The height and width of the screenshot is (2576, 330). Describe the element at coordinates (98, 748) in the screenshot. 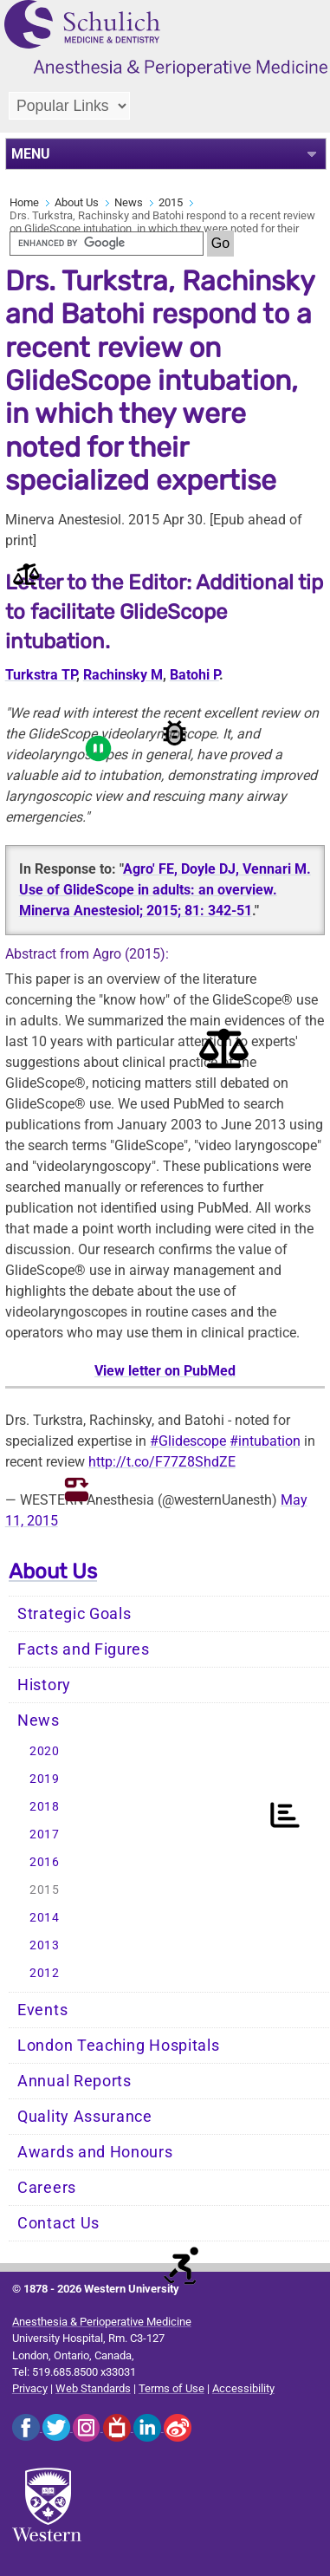

I see `pause media playback` at that location.